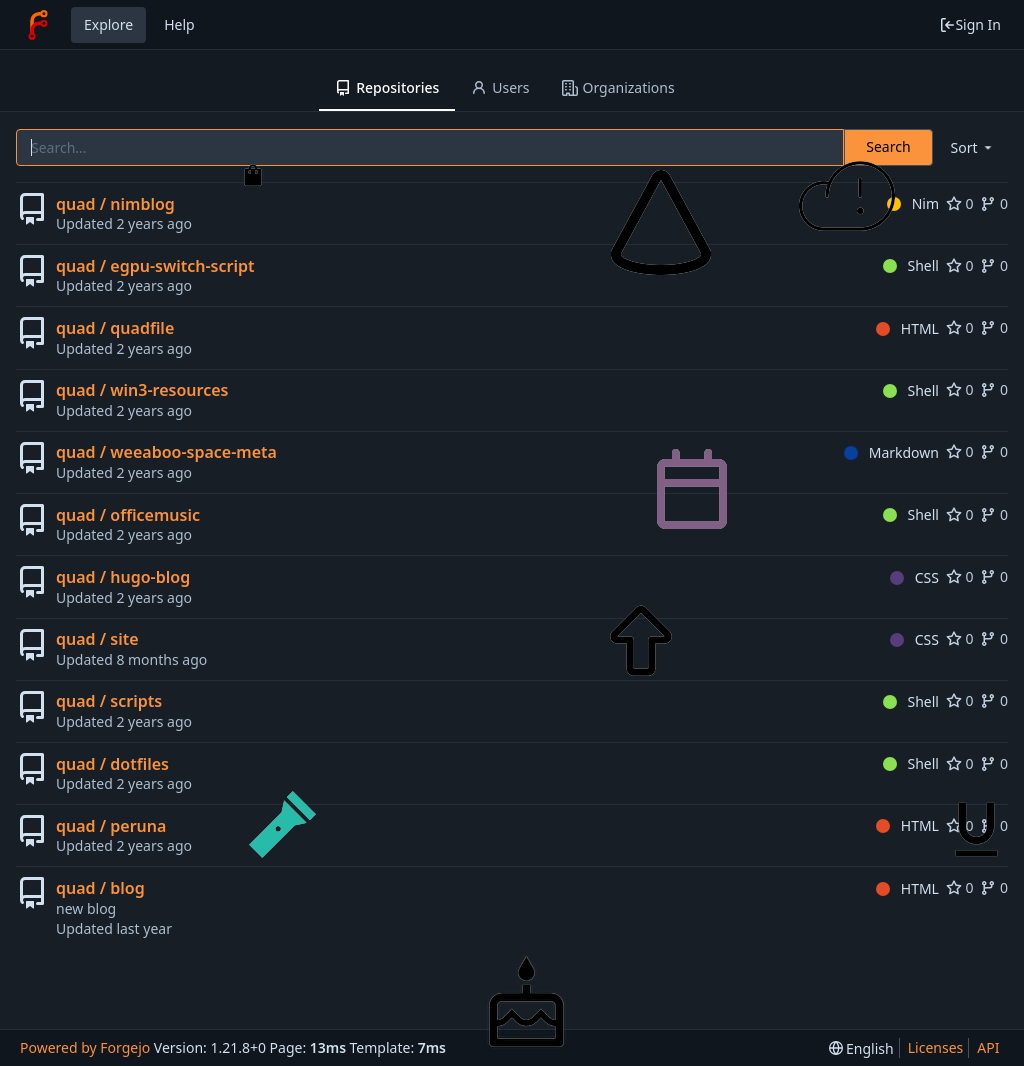 This screenshot has width=1024, height=1066. Describe the element at coordinates (641, 640) in the screenshot. I see `upvote or like content` at that location.